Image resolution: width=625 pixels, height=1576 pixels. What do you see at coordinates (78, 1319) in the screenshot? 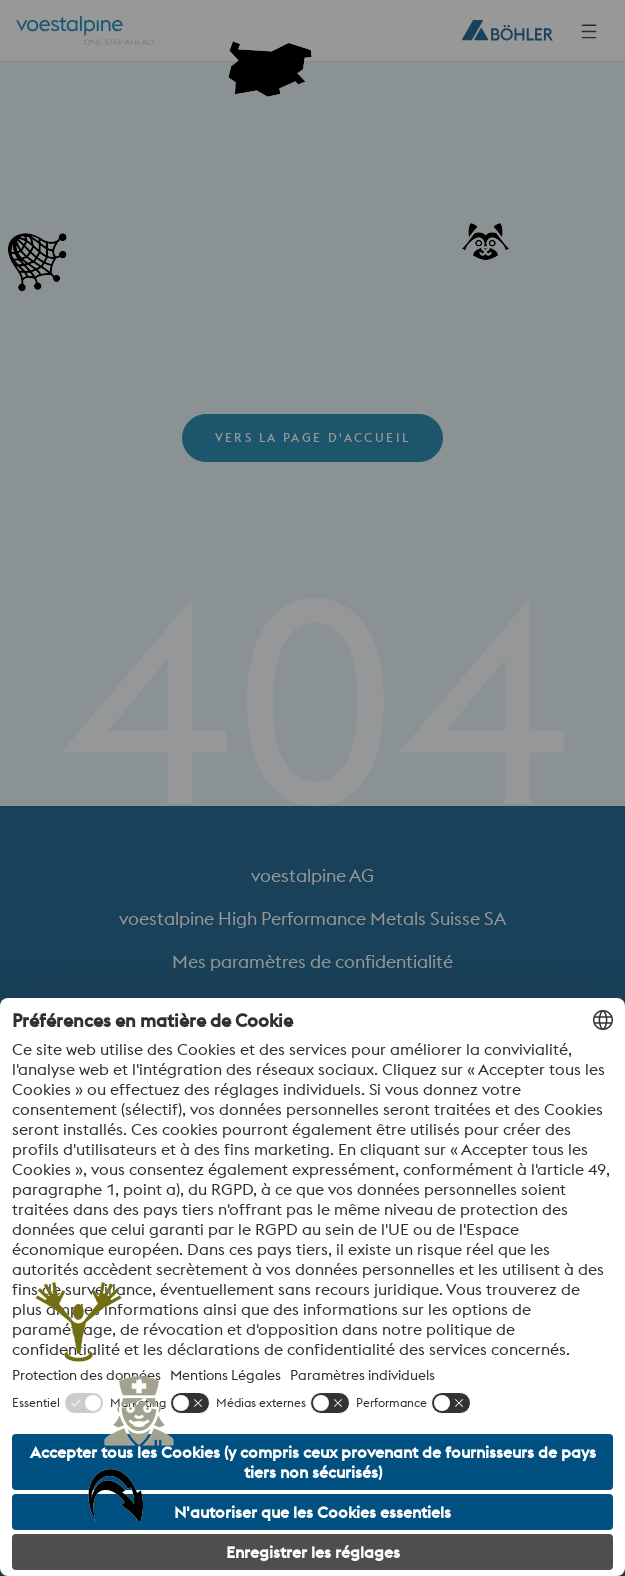
I see `indicates a trap or hazard in gameplay` at bounding box center [78, 1319].